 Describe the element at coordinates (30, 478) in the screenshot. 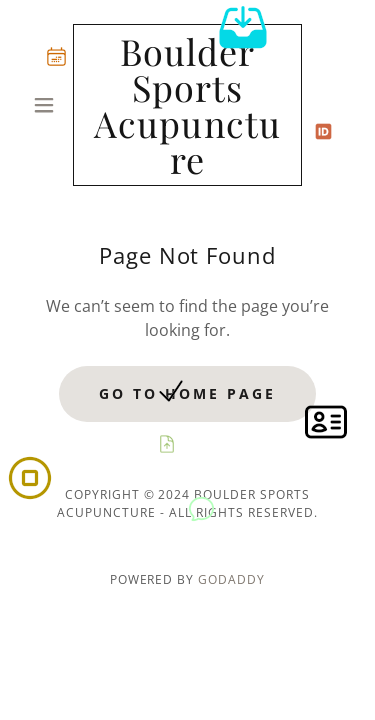

I see `stop media playback` at that location.